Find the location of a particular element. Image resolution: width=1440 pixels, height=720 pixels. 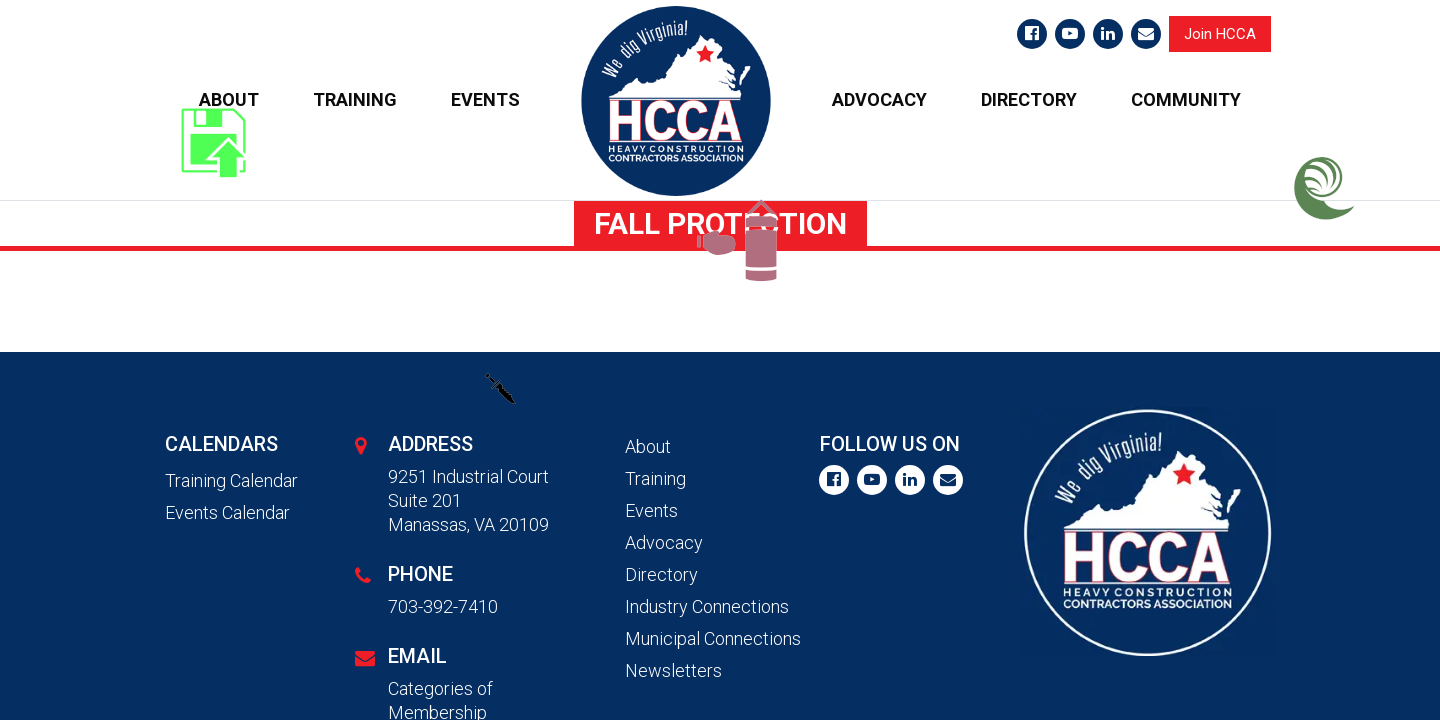

view internal horn anatomy or structure is located at coordinates (1323, 188).